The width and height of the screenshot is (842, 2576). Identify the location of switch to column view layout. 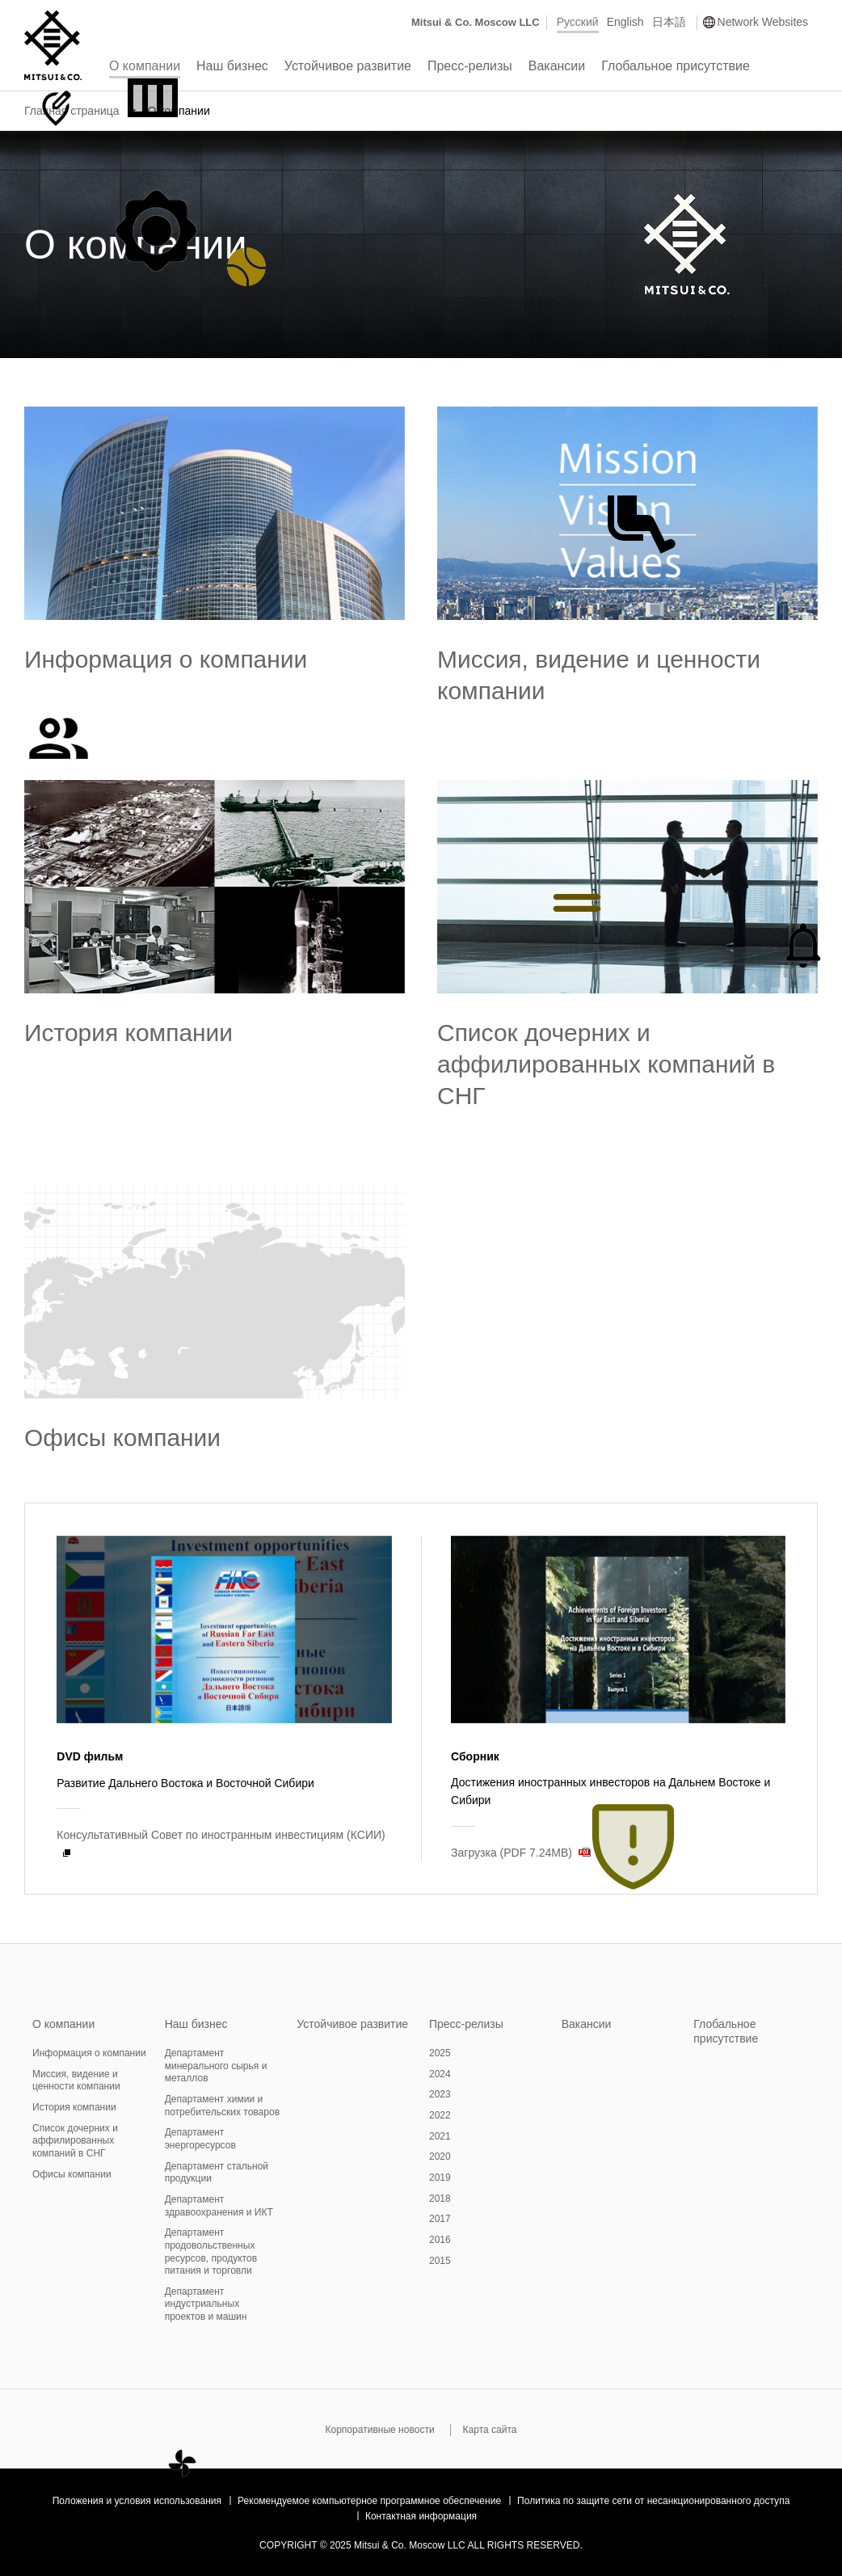
(151, 99).